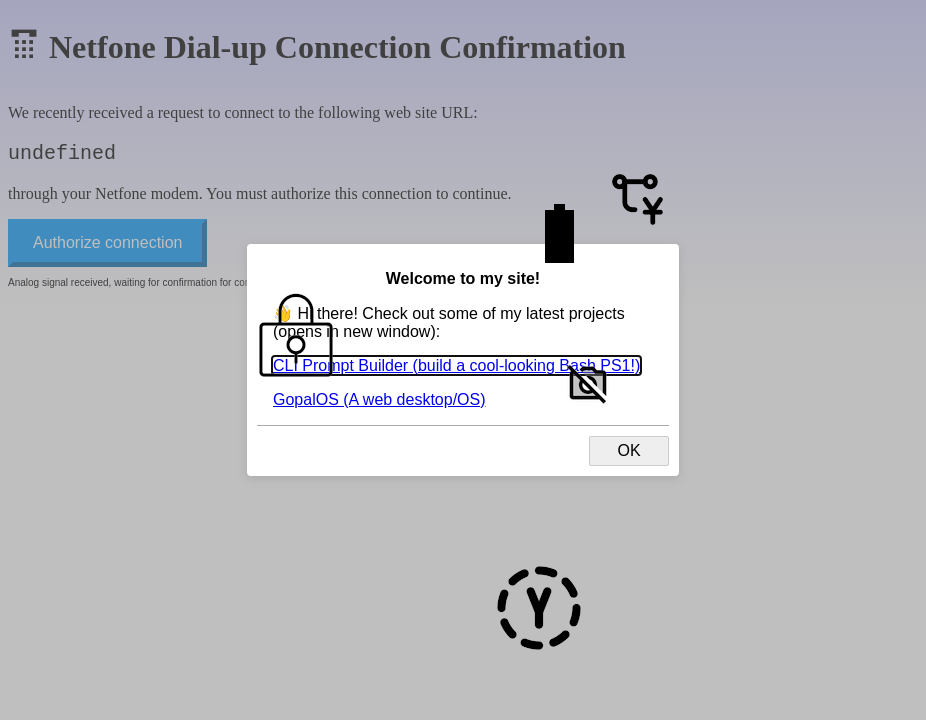 This screenshot has width=926, height=720. Describe the element at coordinates (637, 199) in the screenshot. I see `transfer funds in yuan currency` at that location.